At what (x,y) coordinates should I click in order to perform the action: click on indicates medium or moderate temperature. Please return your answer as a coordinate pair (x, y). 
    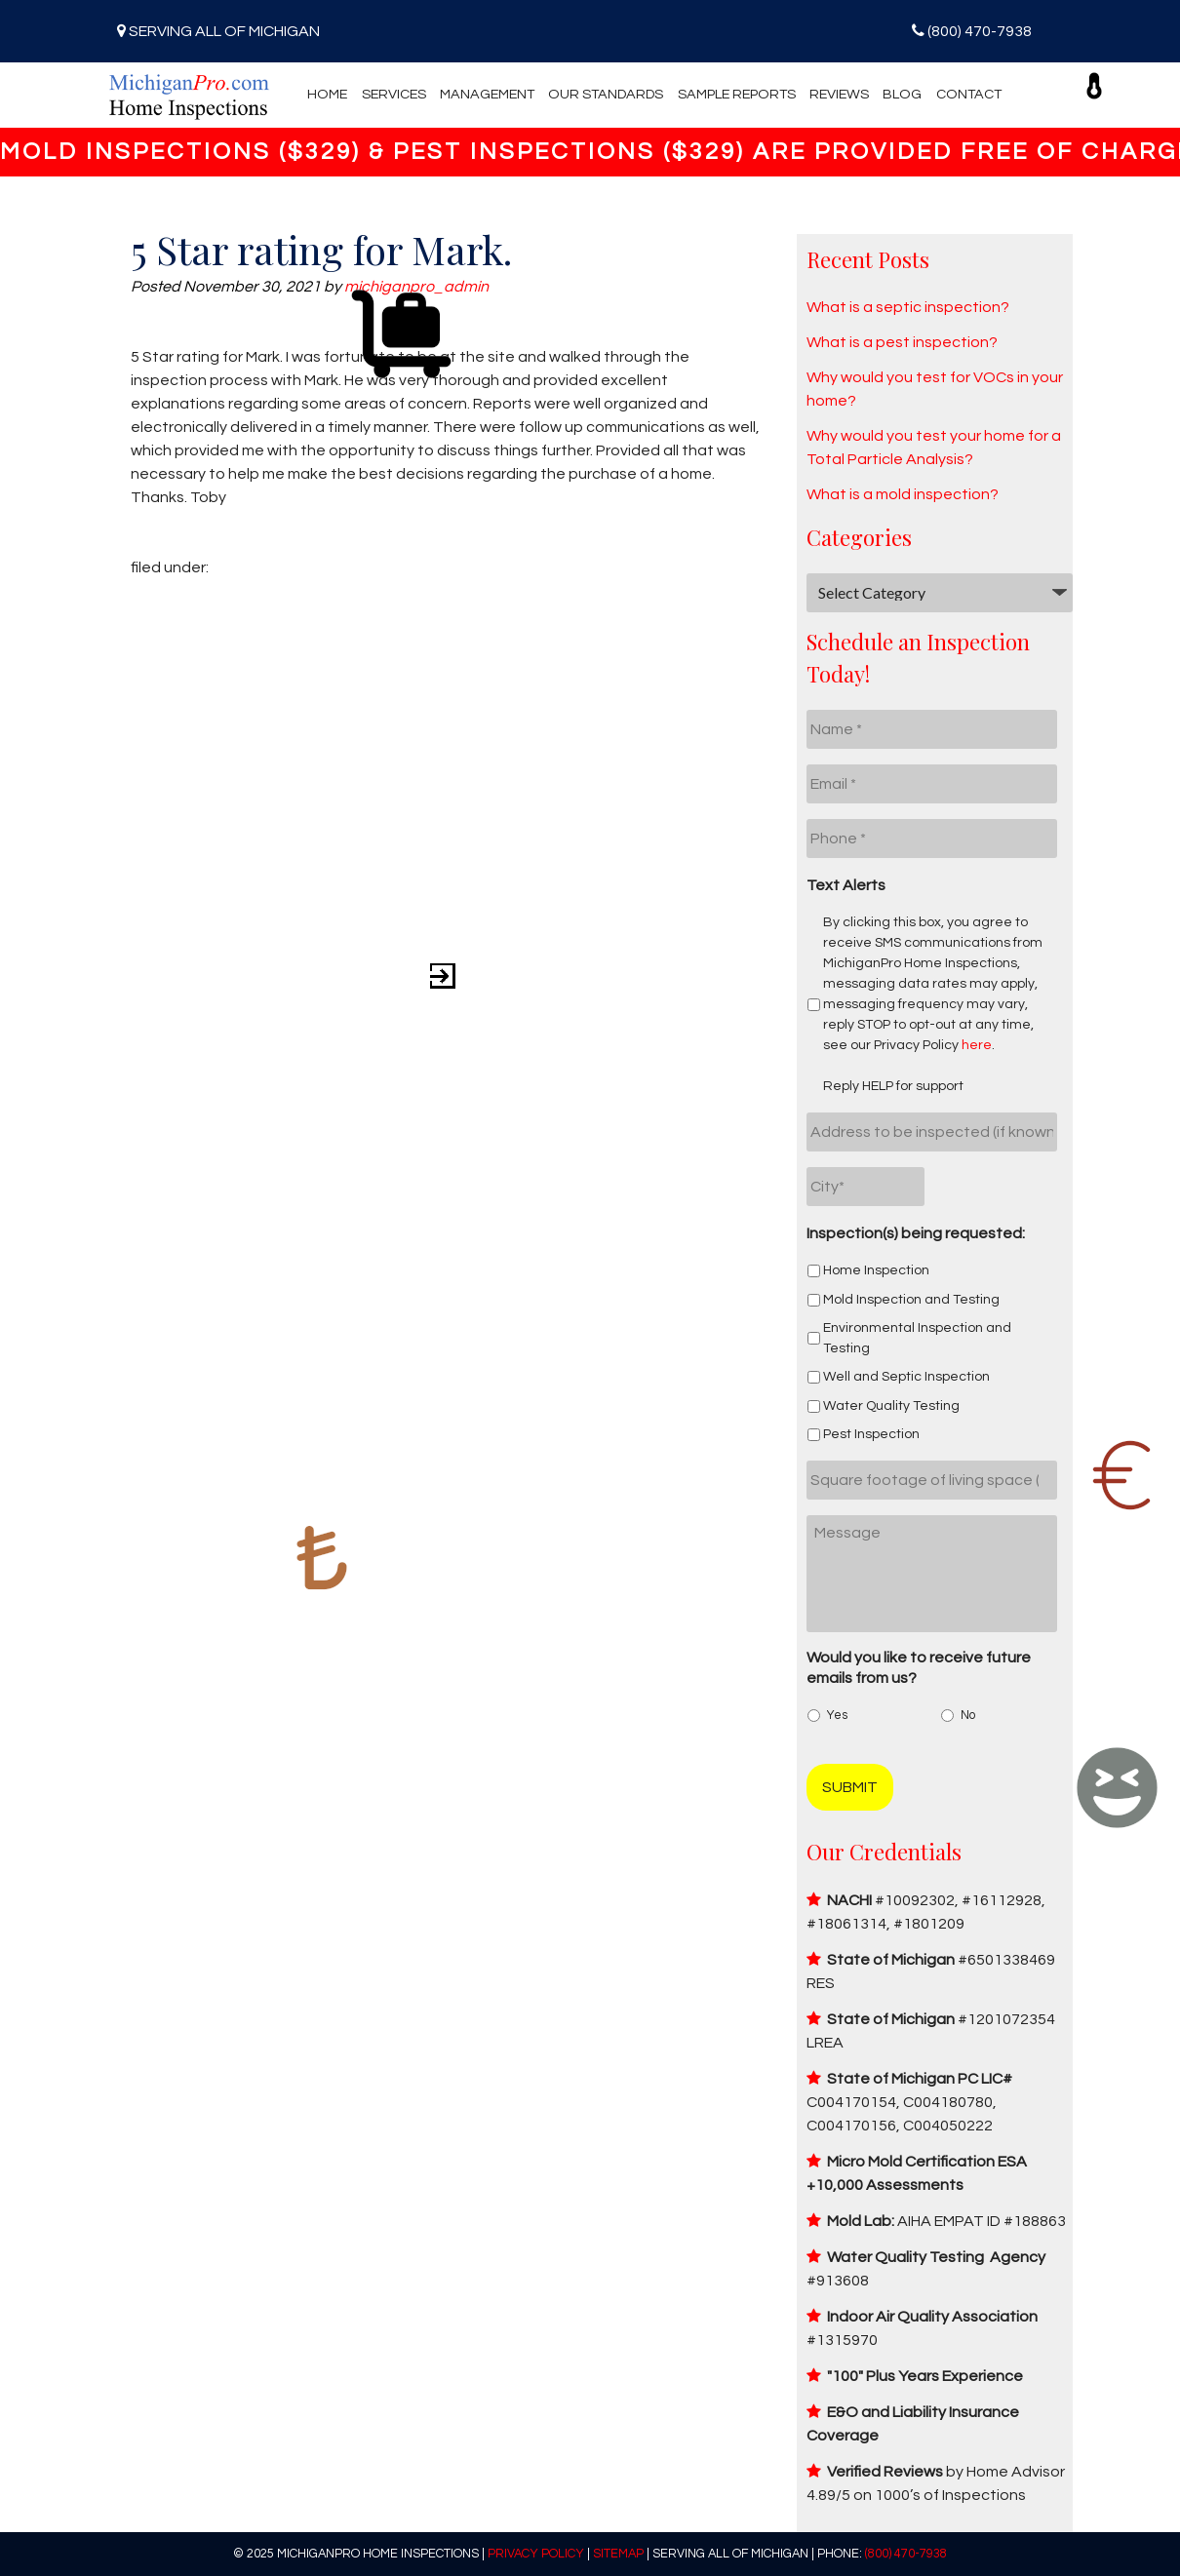
    Looking at the image, I should click on (1094, 86).